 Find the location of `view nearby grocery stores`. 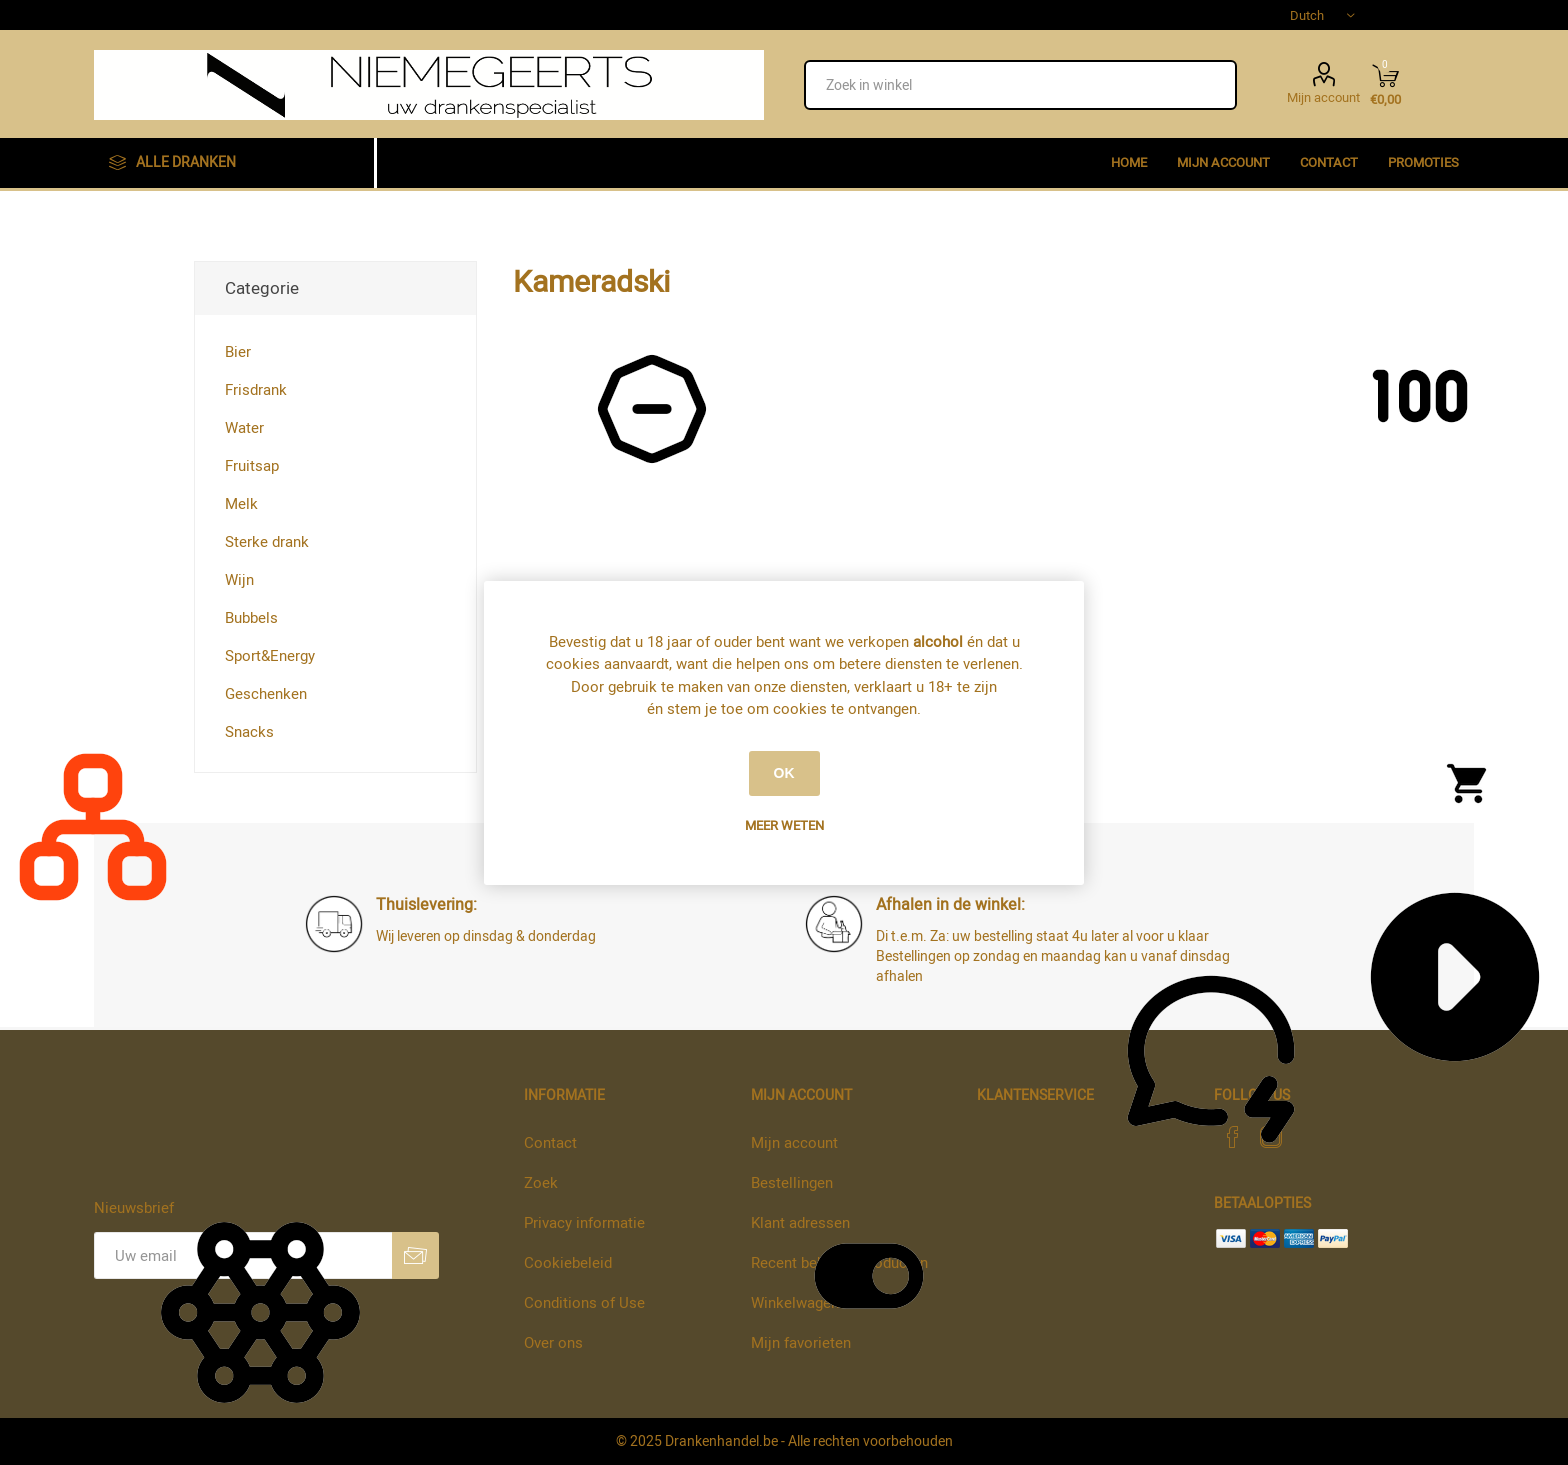

view nearby grocery stores is located at coordinates (1468, 783).